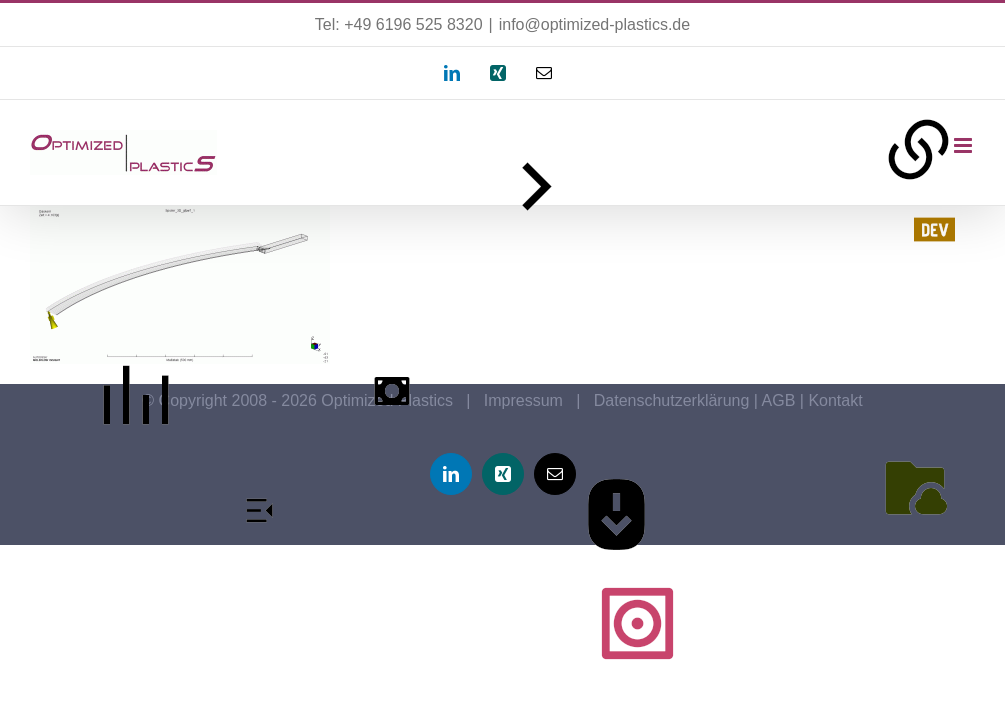 Image resolution: width=1005 pixels, height=720 pixels. I want to click on navigate to the next item or screen, so click(536, 186).